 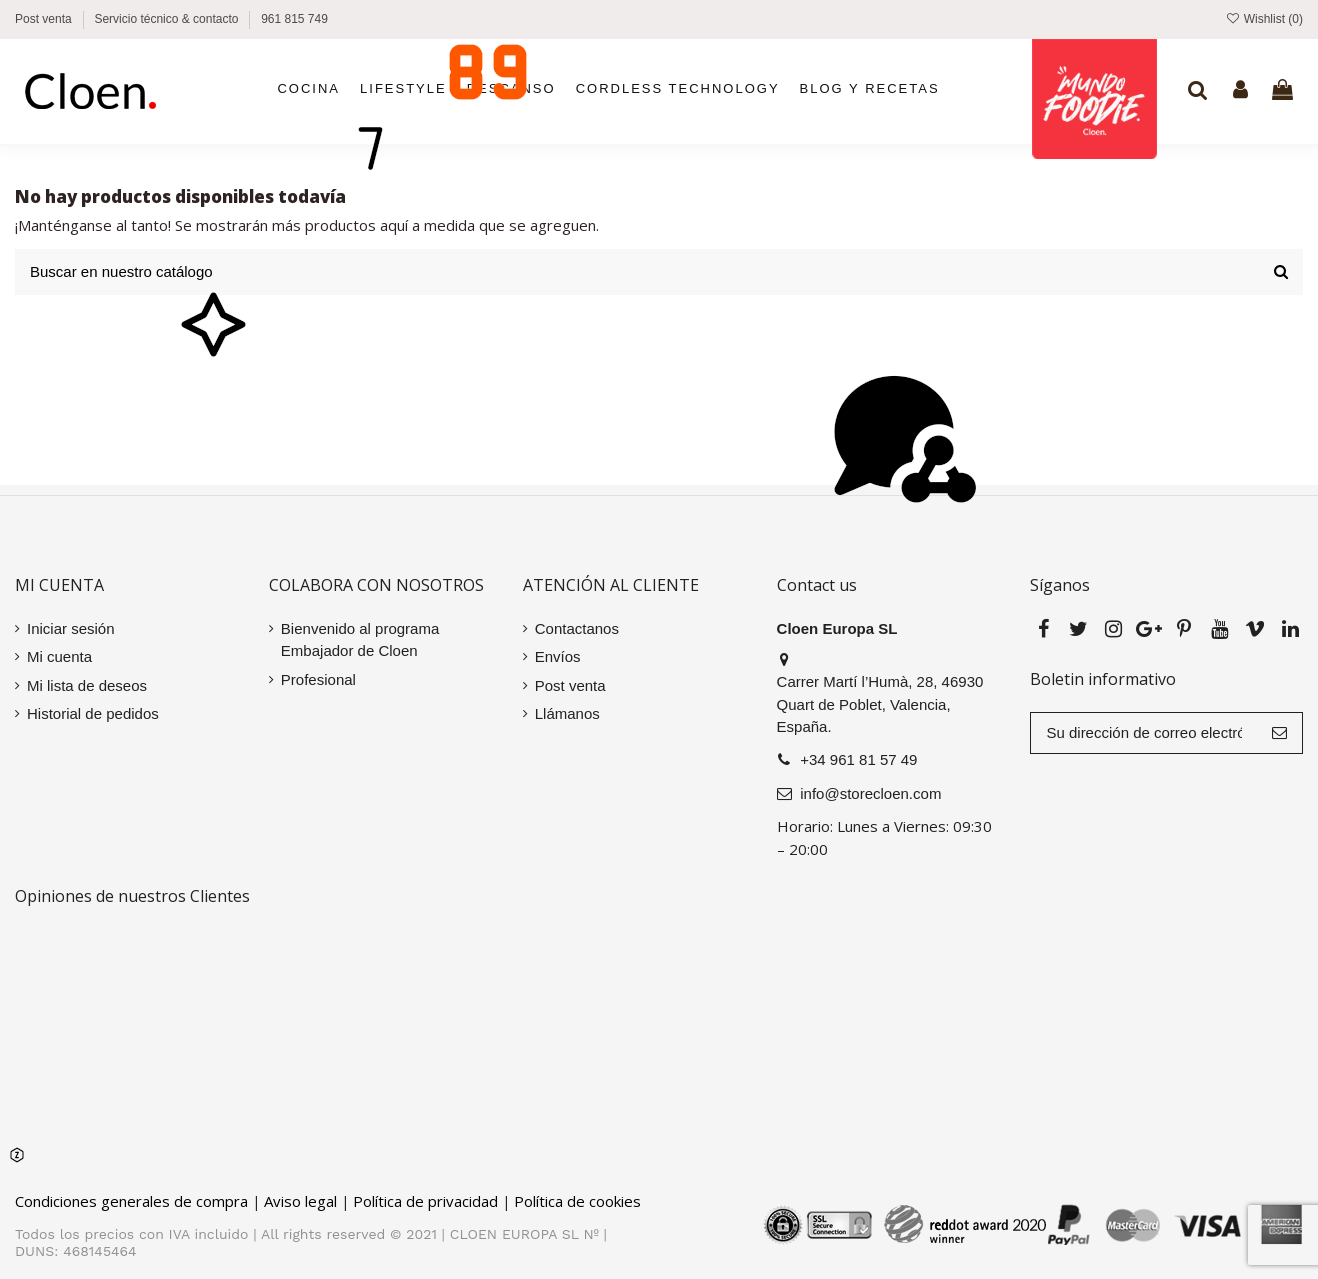 I want to click on indicates item number 7 in a list or sequence, so click(x=370, y=148).